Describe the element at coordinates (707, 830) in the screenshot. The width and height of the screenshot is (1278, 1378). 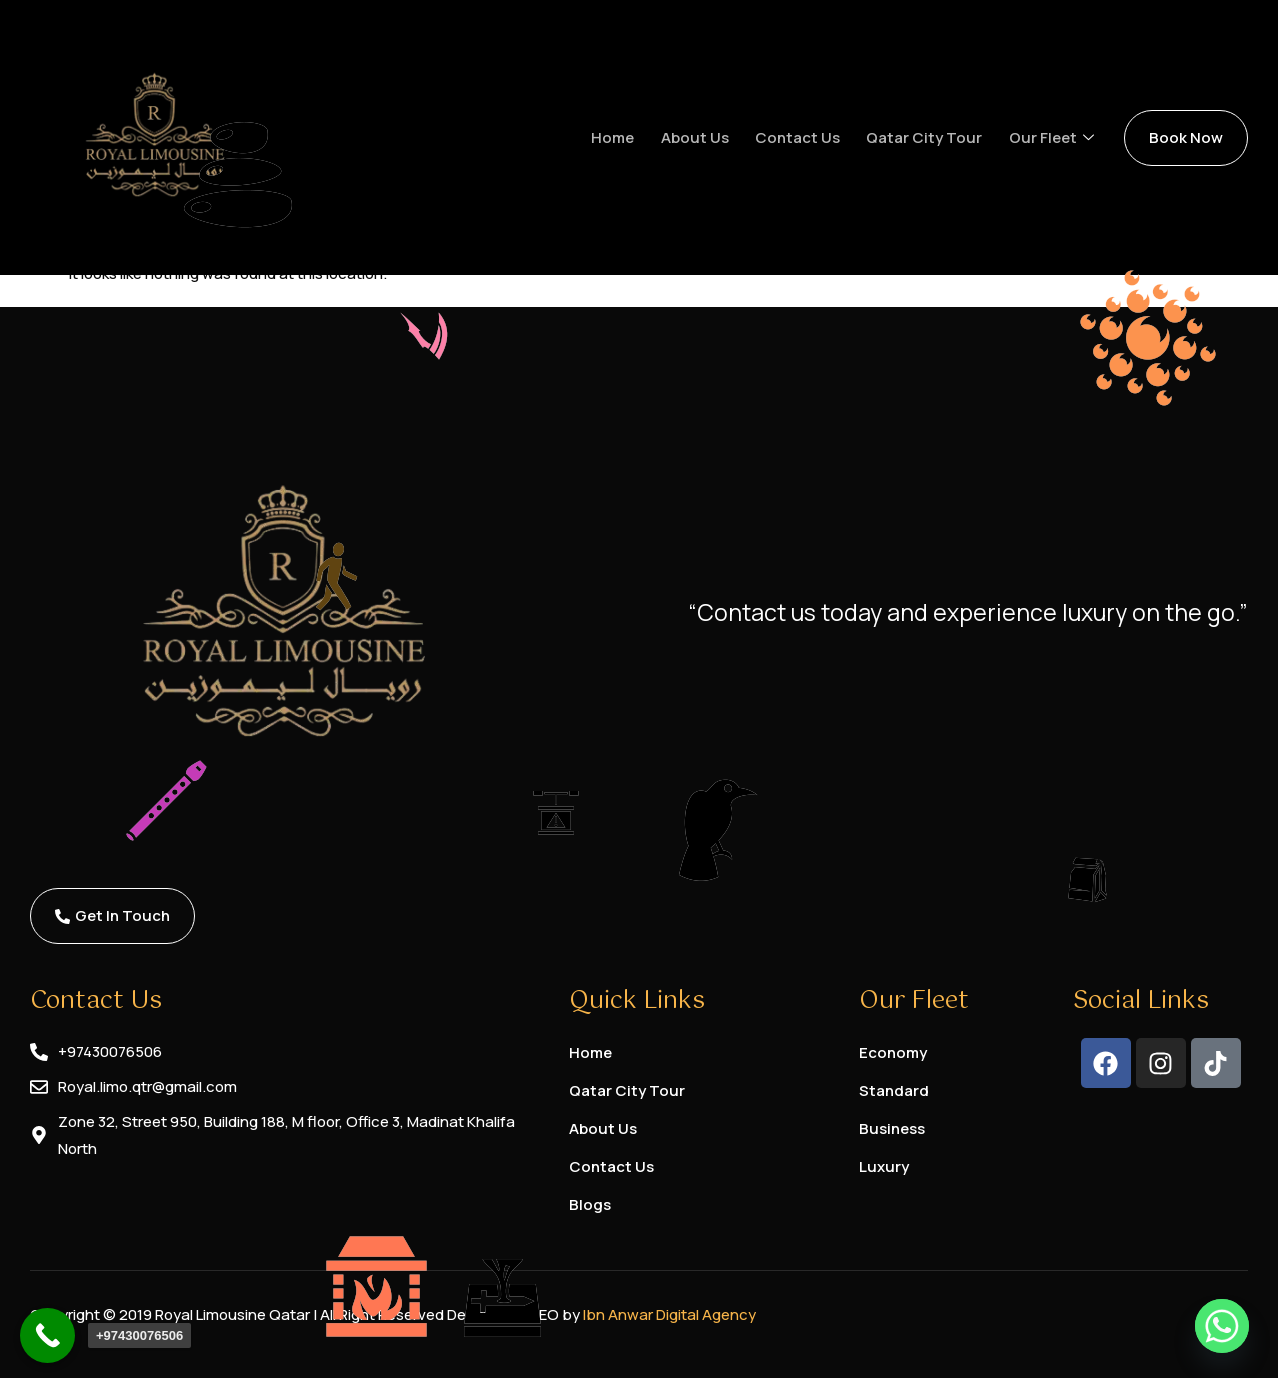
I see `raven or crow icon for a messaging or mail feature` at that location.